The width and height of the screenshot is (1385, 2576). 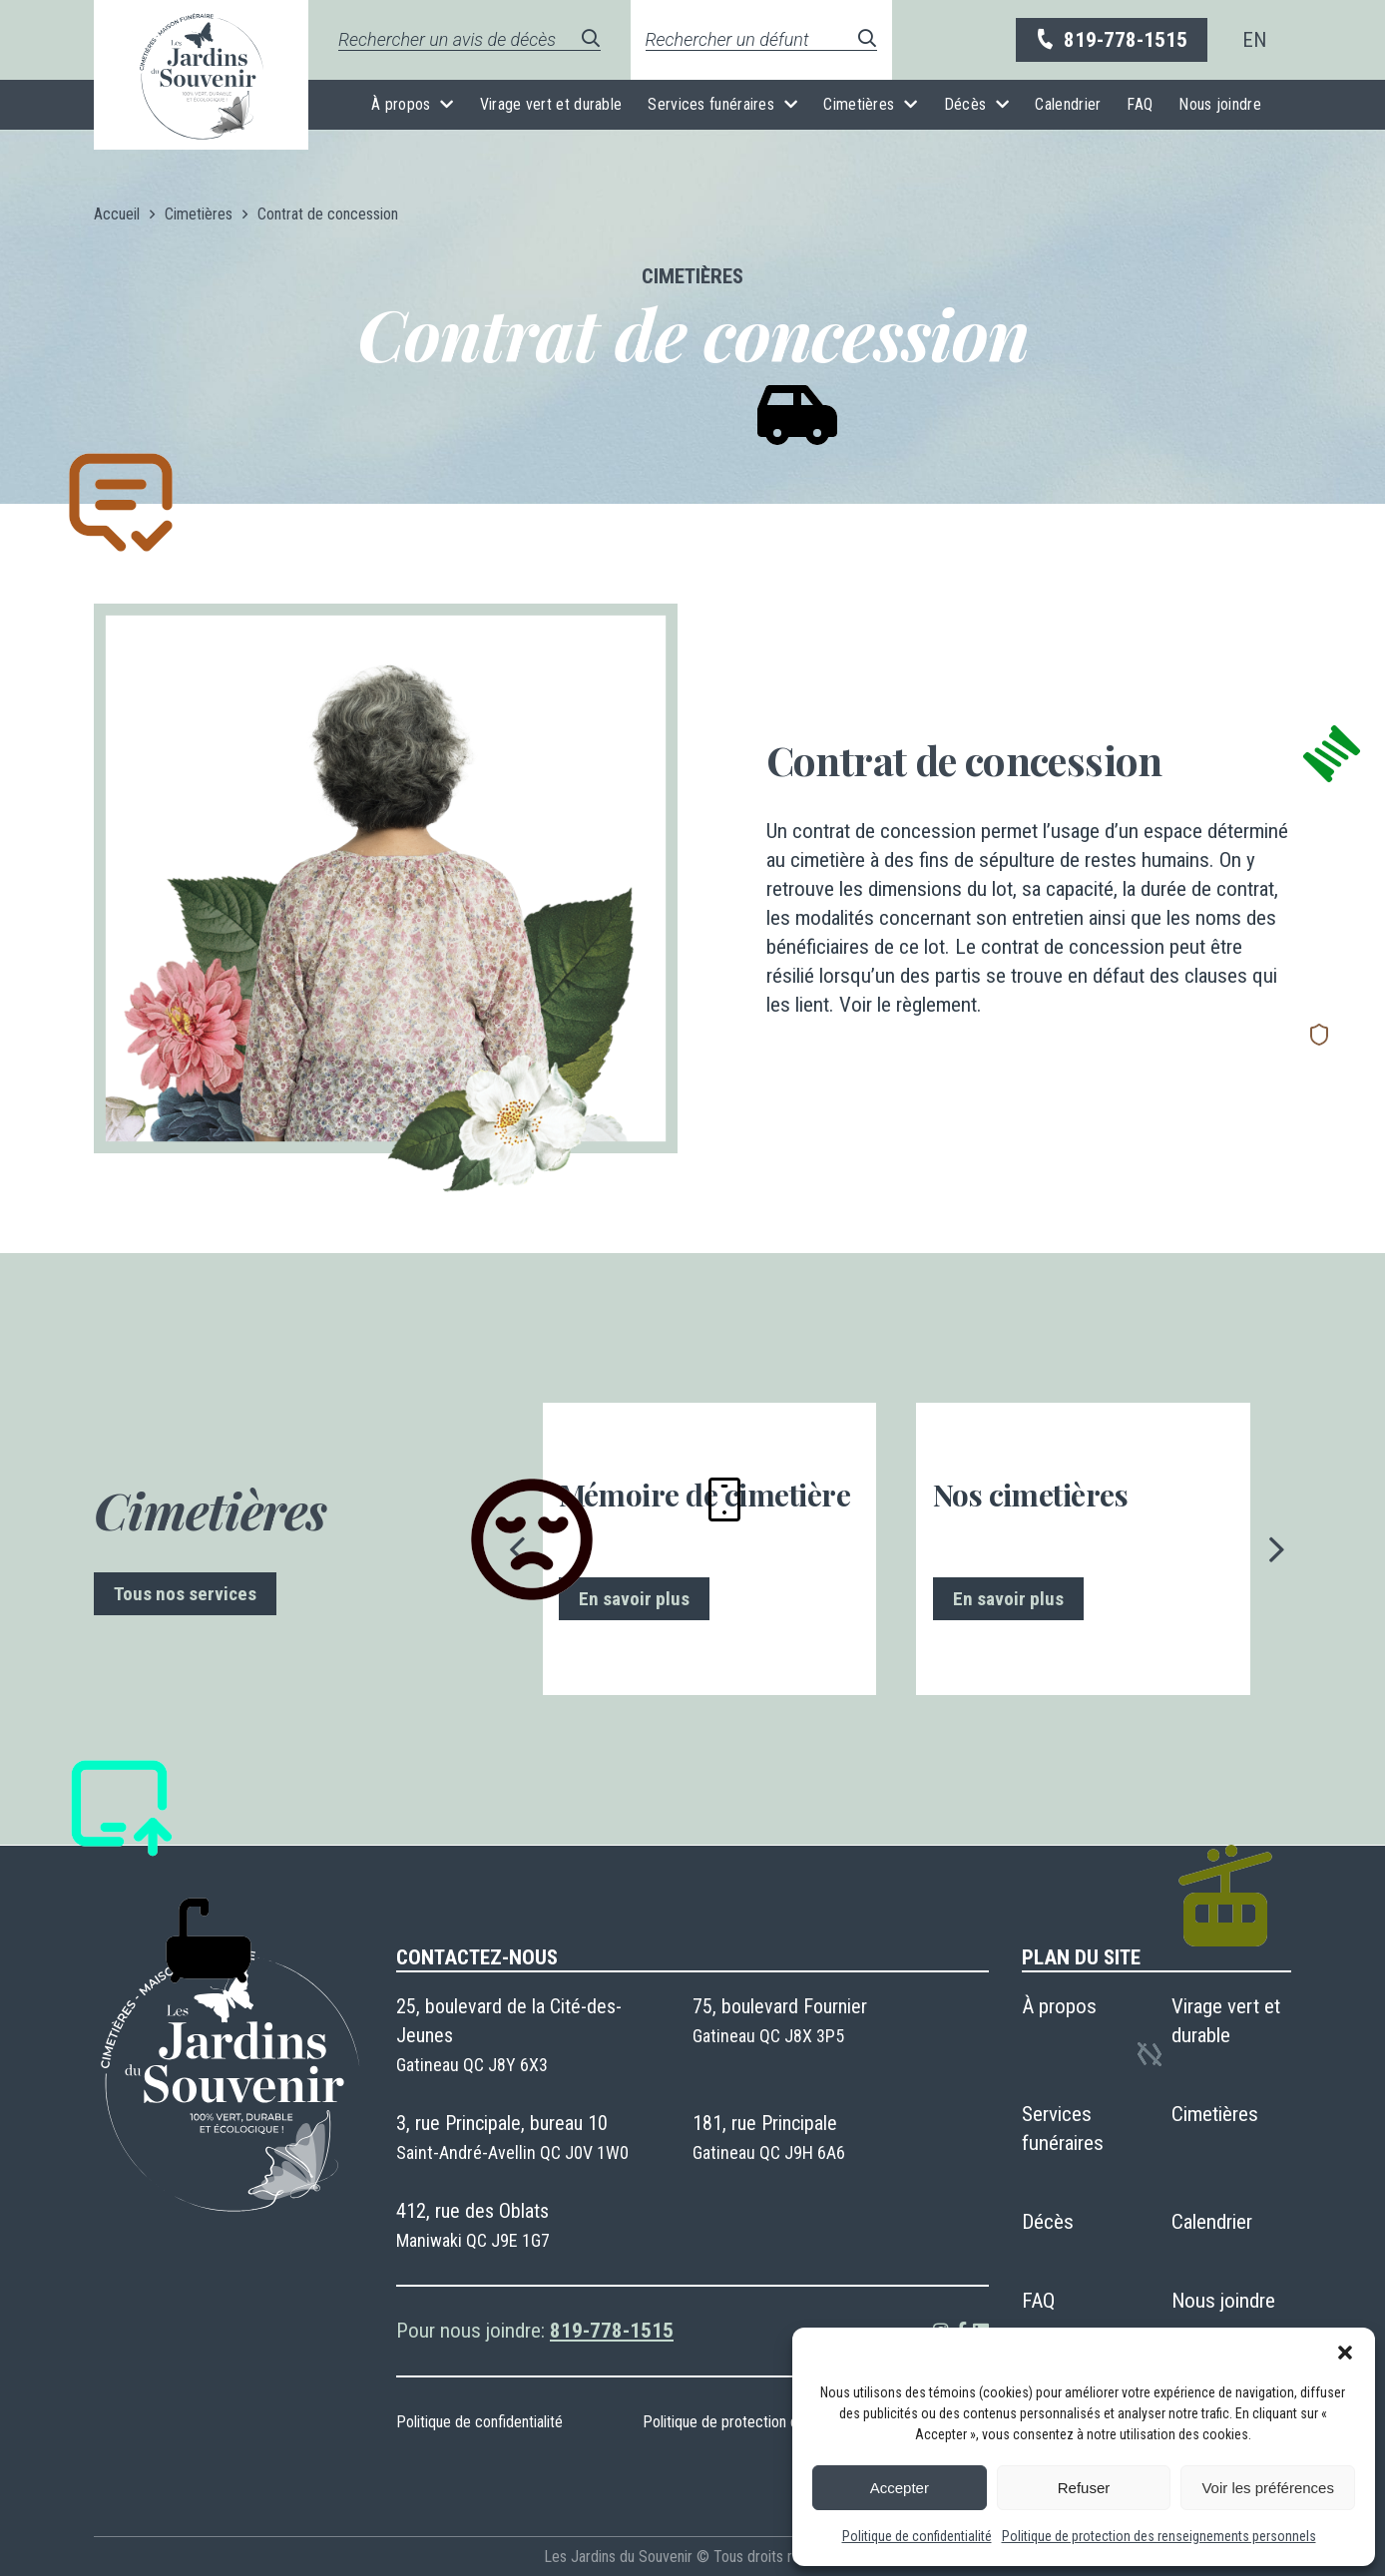 I want to click on access security settings, so click(x=1319, y=1035).